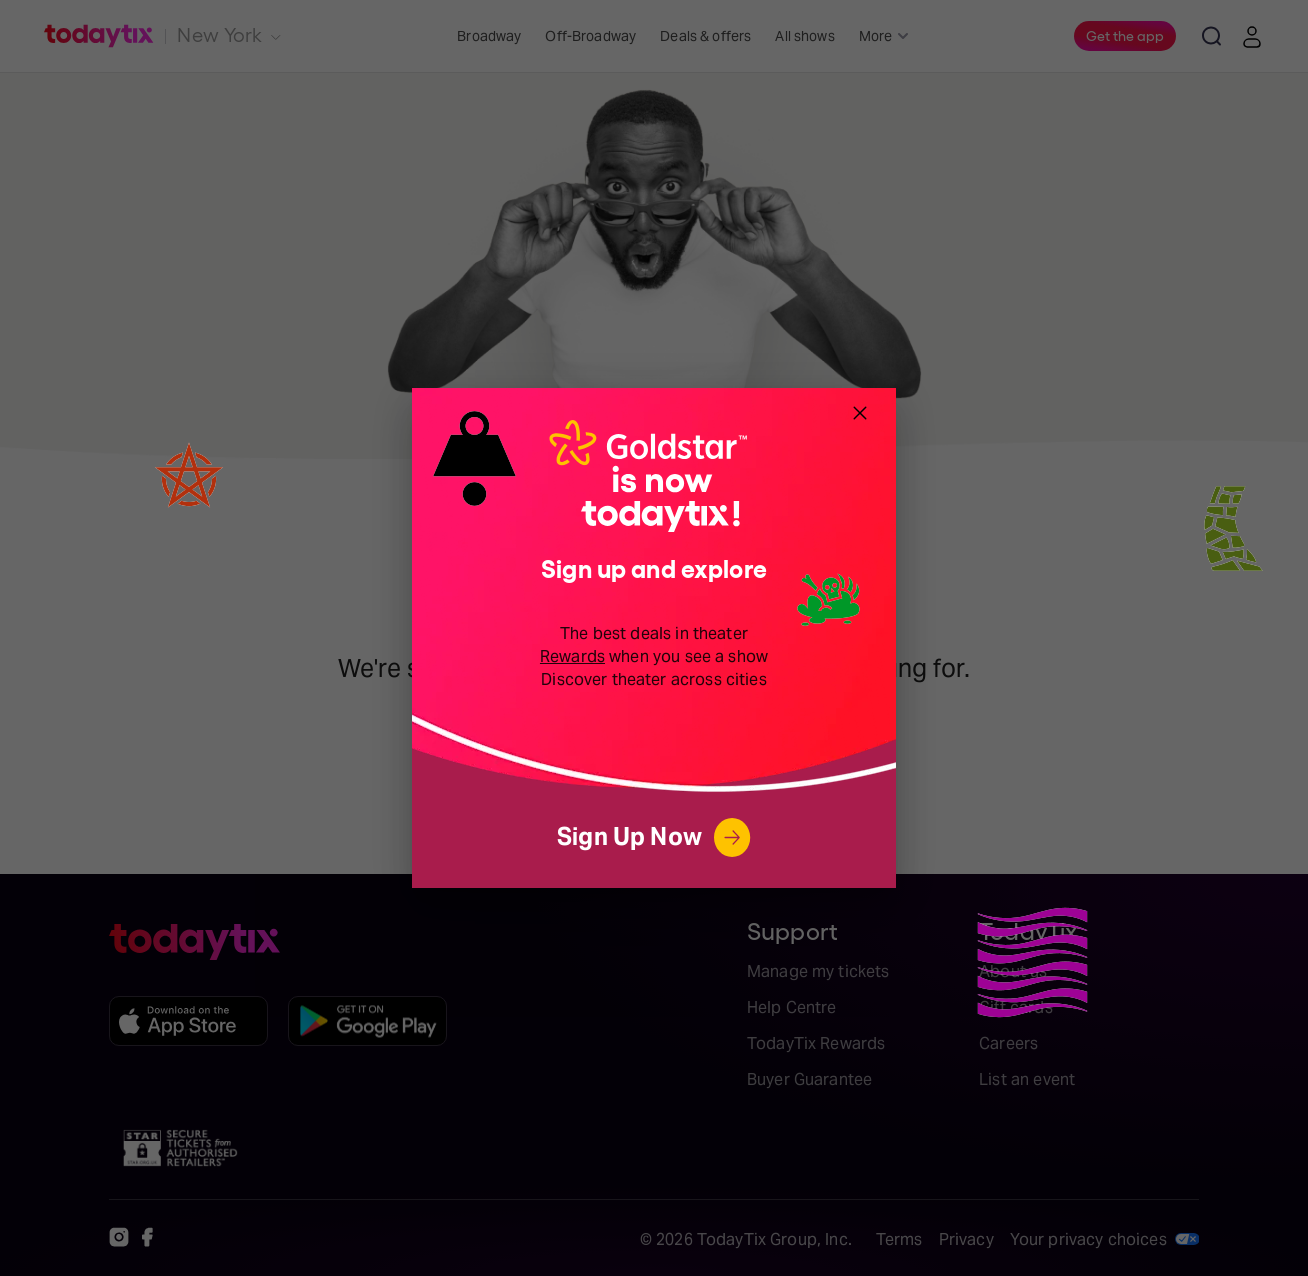 This screenshot has width=1308, height=1276. Describe the element at coordinates (828, 594) in the screenshot. I see `indicates hazardous or toxic content` at that location.